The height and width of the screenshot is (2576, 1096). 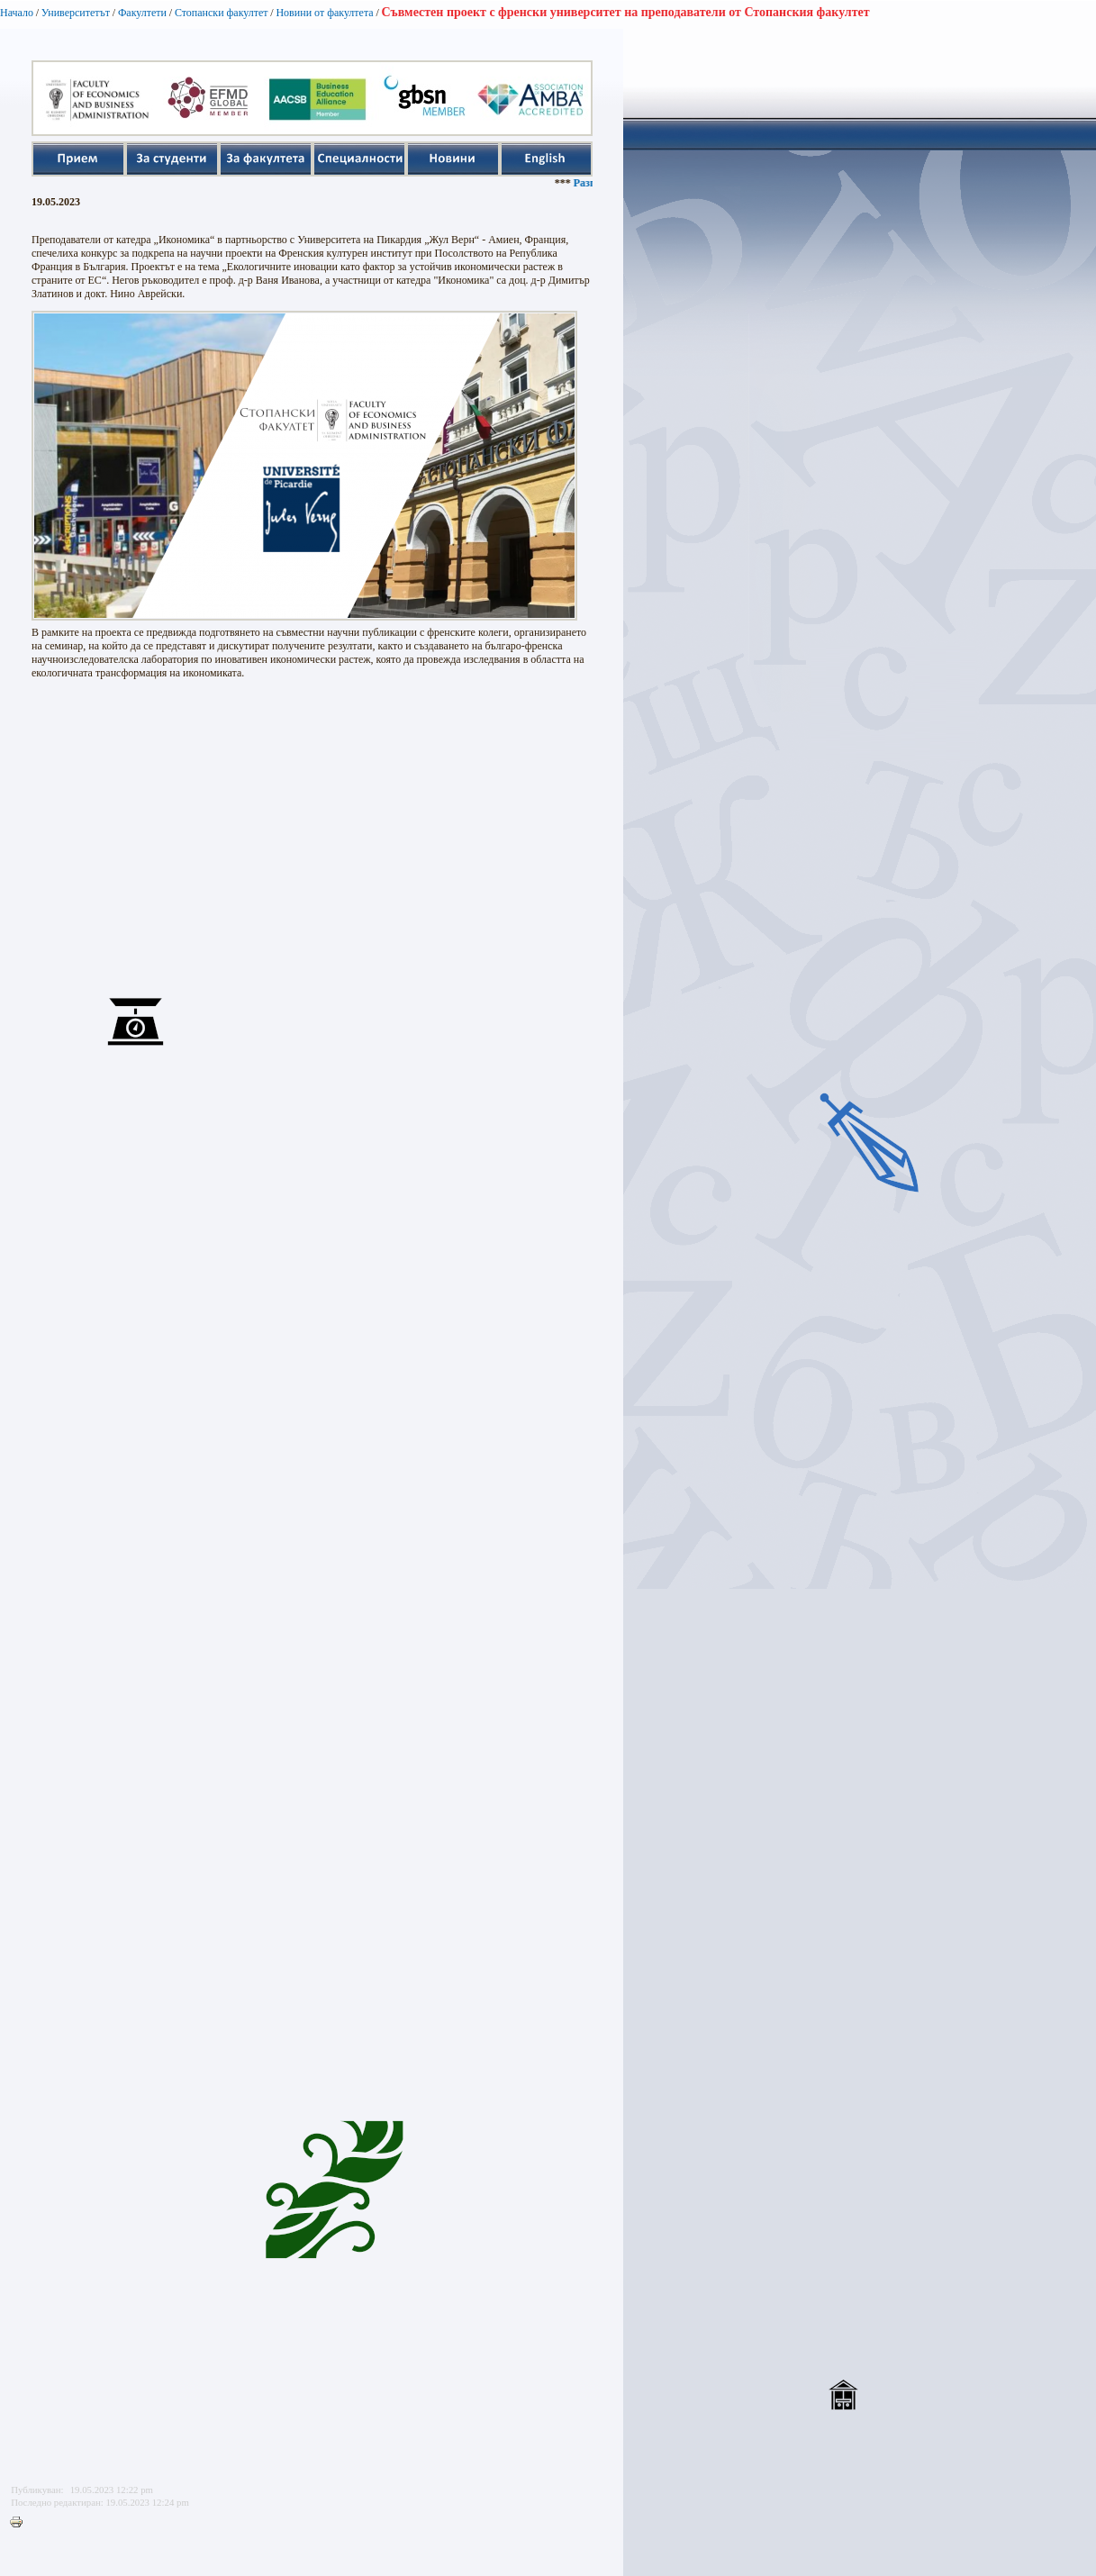 I want to click on decorative plant or nature-themed game element, so click(x=334, y=2190).